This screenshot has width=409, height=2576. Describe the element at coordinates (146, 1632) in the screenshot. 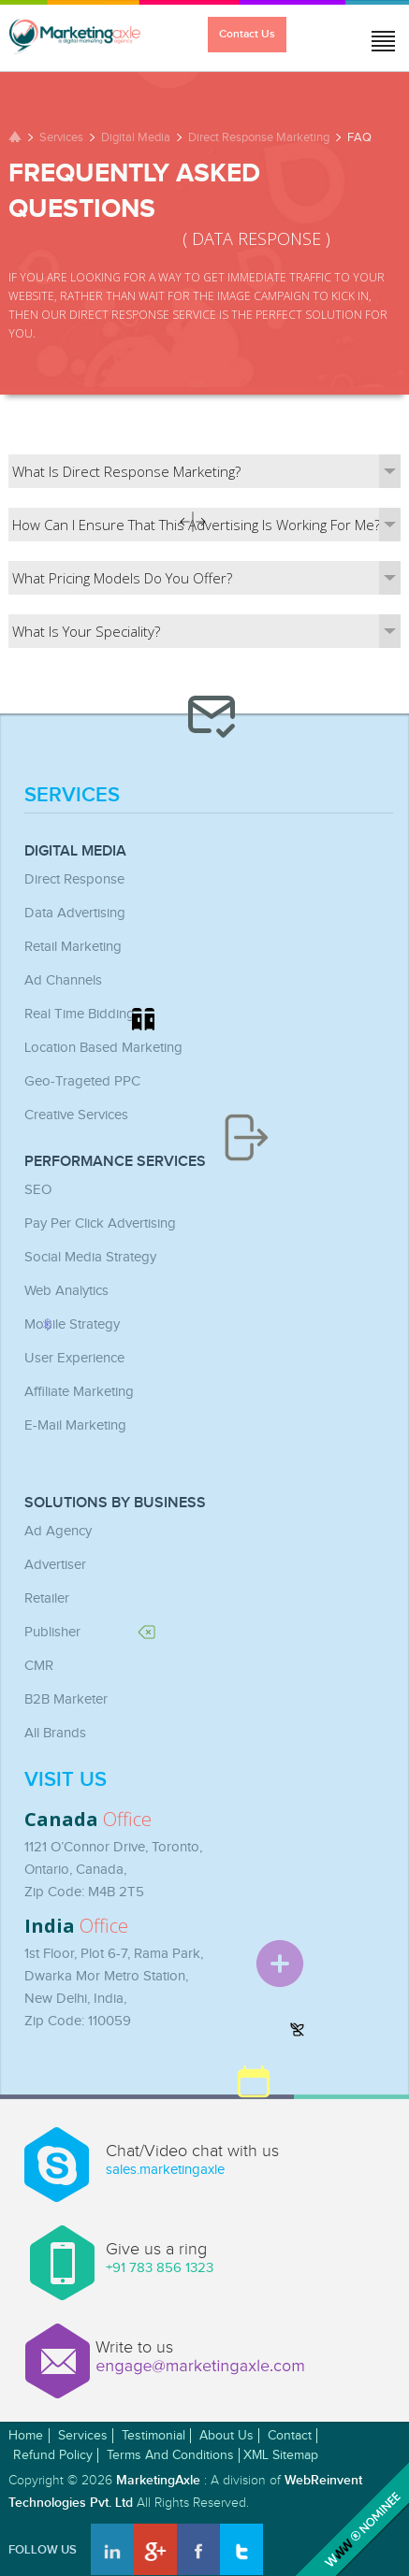

I see `delete the previous character` at that location.